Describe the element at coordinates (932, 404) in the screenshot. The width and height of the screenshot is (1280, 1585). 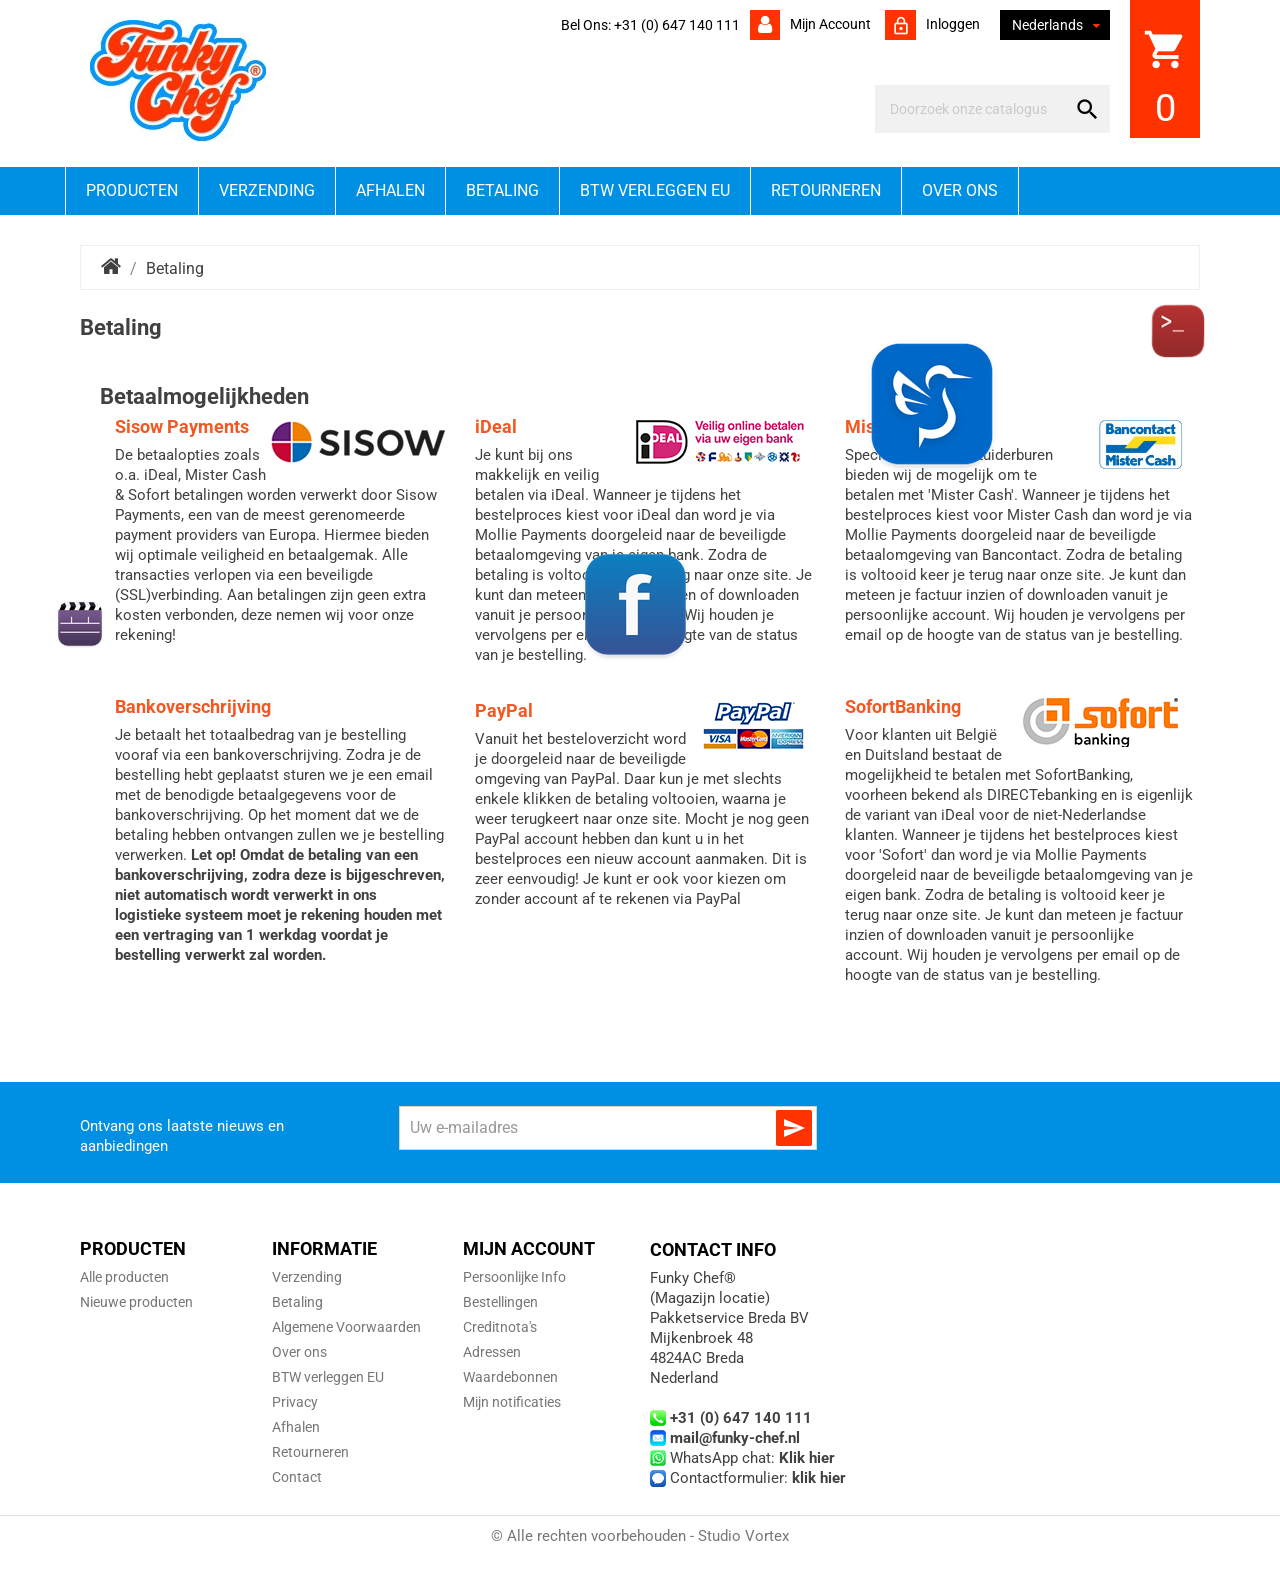
I see `launch lubuntu application` at that location.